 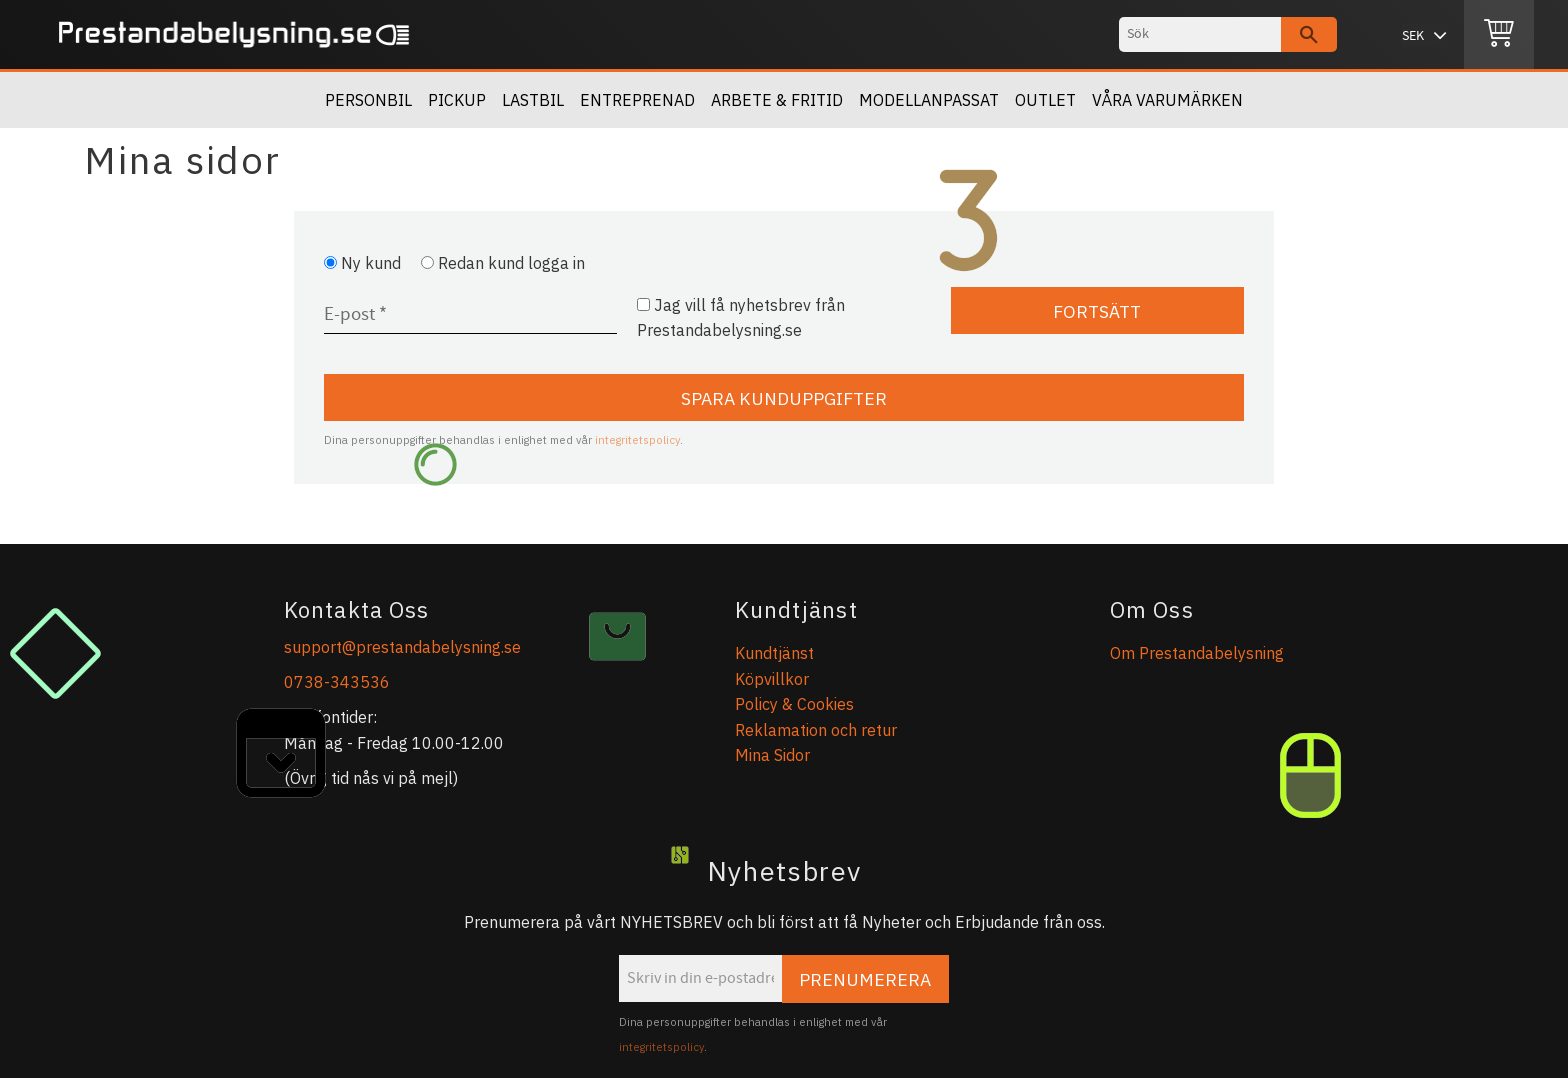 What do you see at coordinates (968, 220) in the screenshot?
I see `indicates step three in a multi-step process` at bounding box center [968, 220].